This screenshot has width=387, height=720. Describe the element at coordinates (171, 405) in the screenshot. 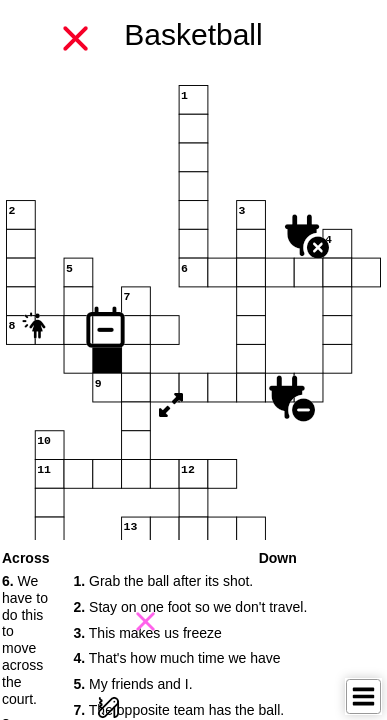

I see `expand to fullscreen mode` at that location.